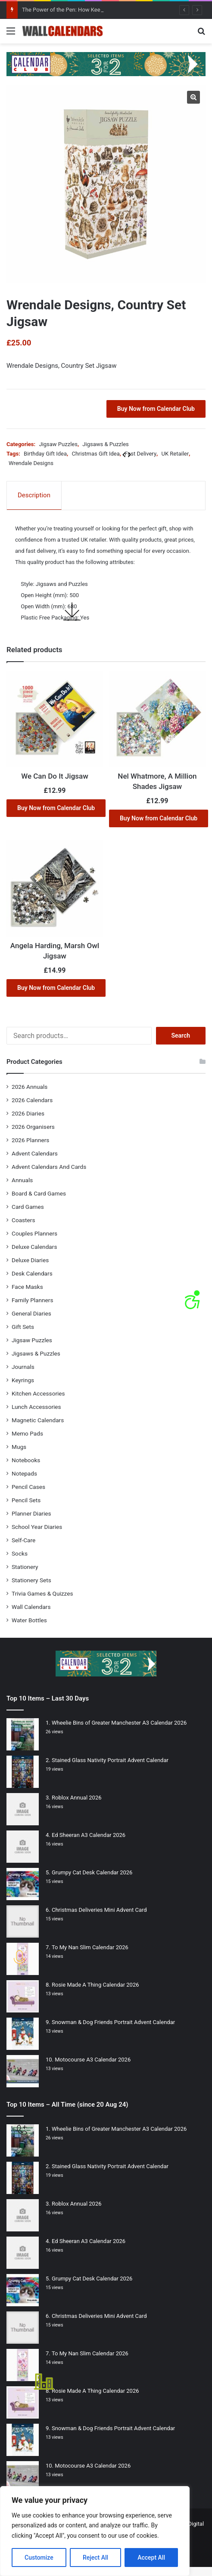 The image size is (212, 2576). Describe the element at coordinates (19, 1958) in the screenshot. I see `tap to use voice input` at that location.